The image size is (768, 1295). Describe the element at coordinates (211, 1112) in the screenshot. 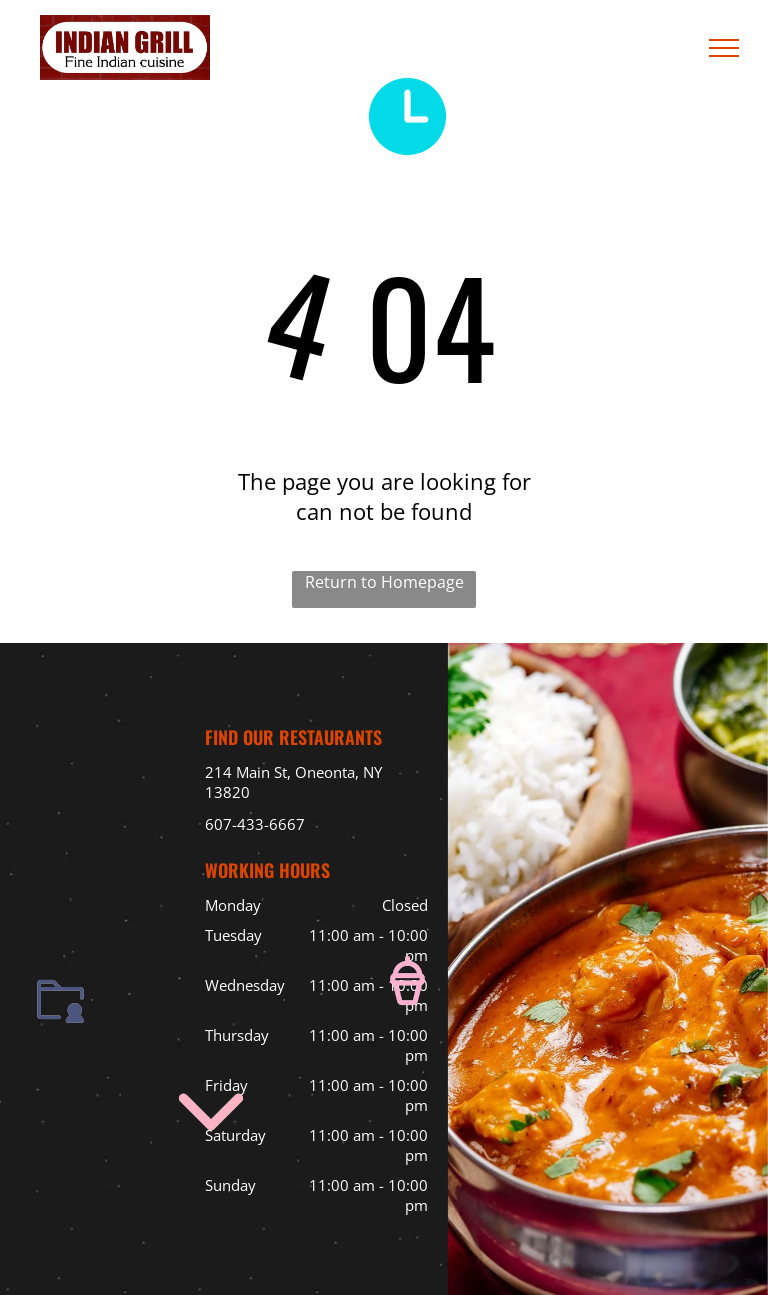

I see `expand a dropdown menu or collapsed section` at that location.